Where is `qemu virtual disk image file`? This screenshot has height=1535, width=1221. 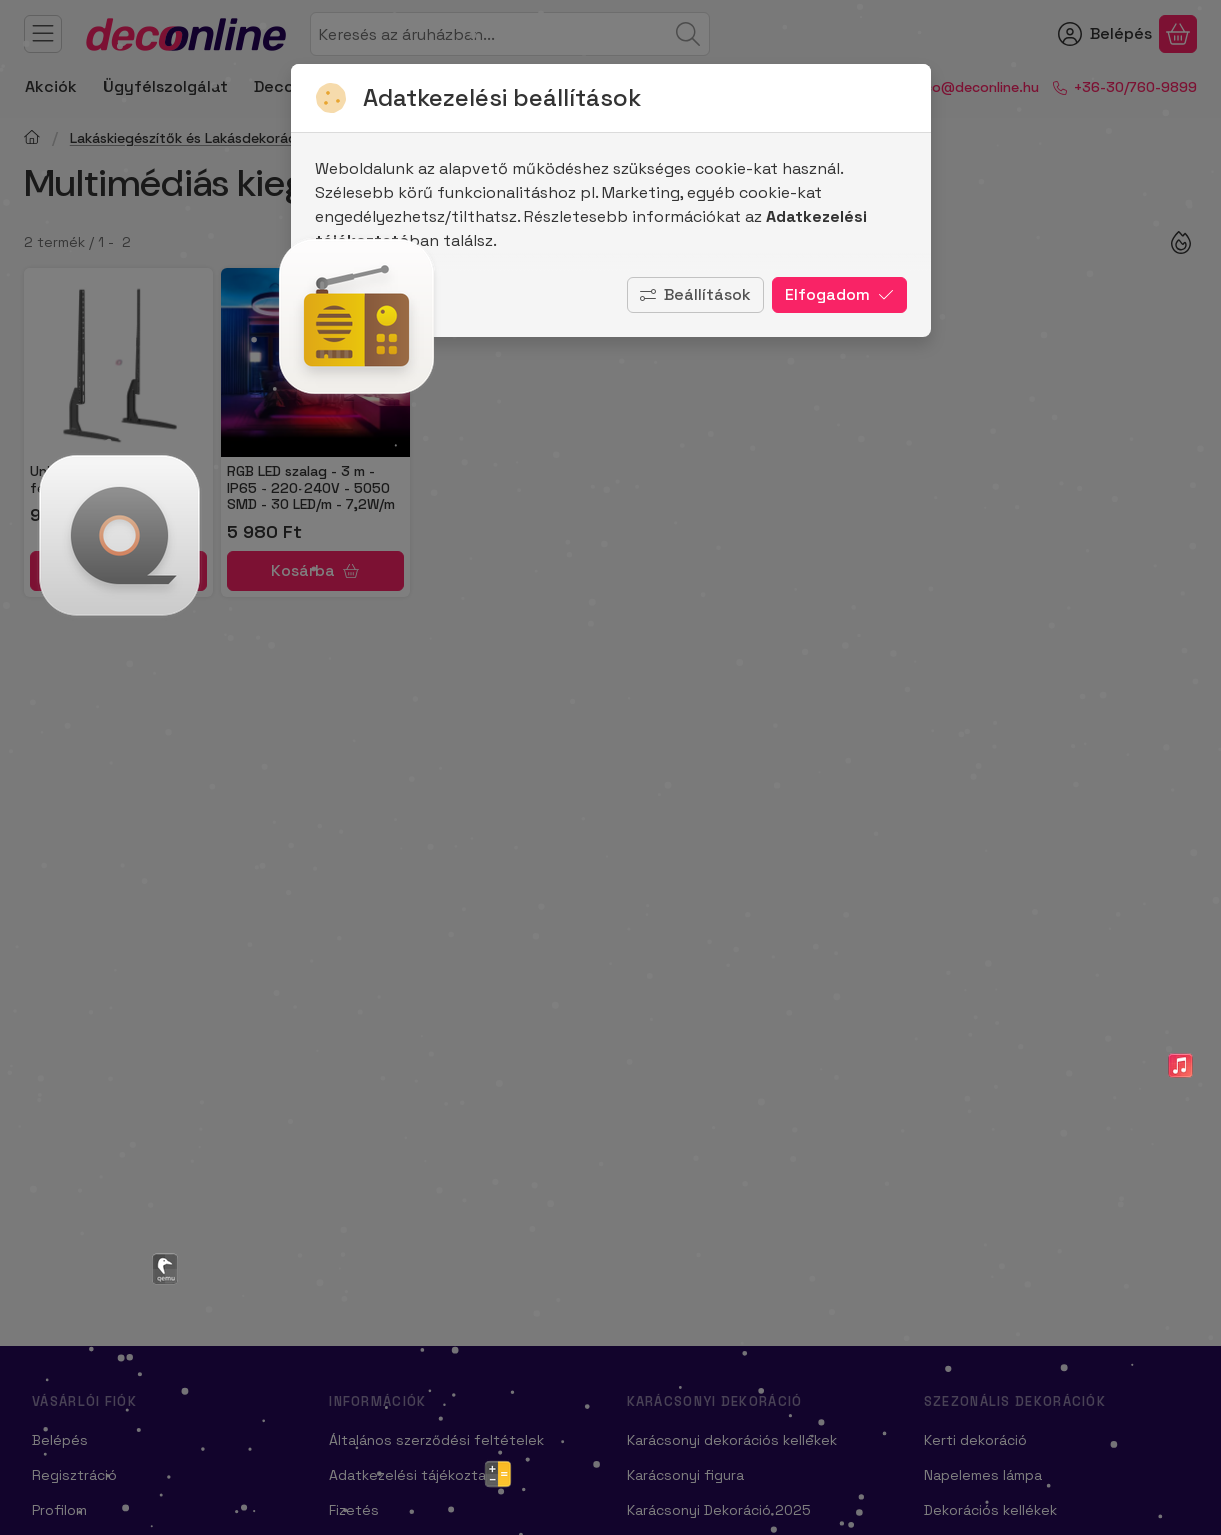
qemu virtual disk image file is located at coordinates (165, 1269).